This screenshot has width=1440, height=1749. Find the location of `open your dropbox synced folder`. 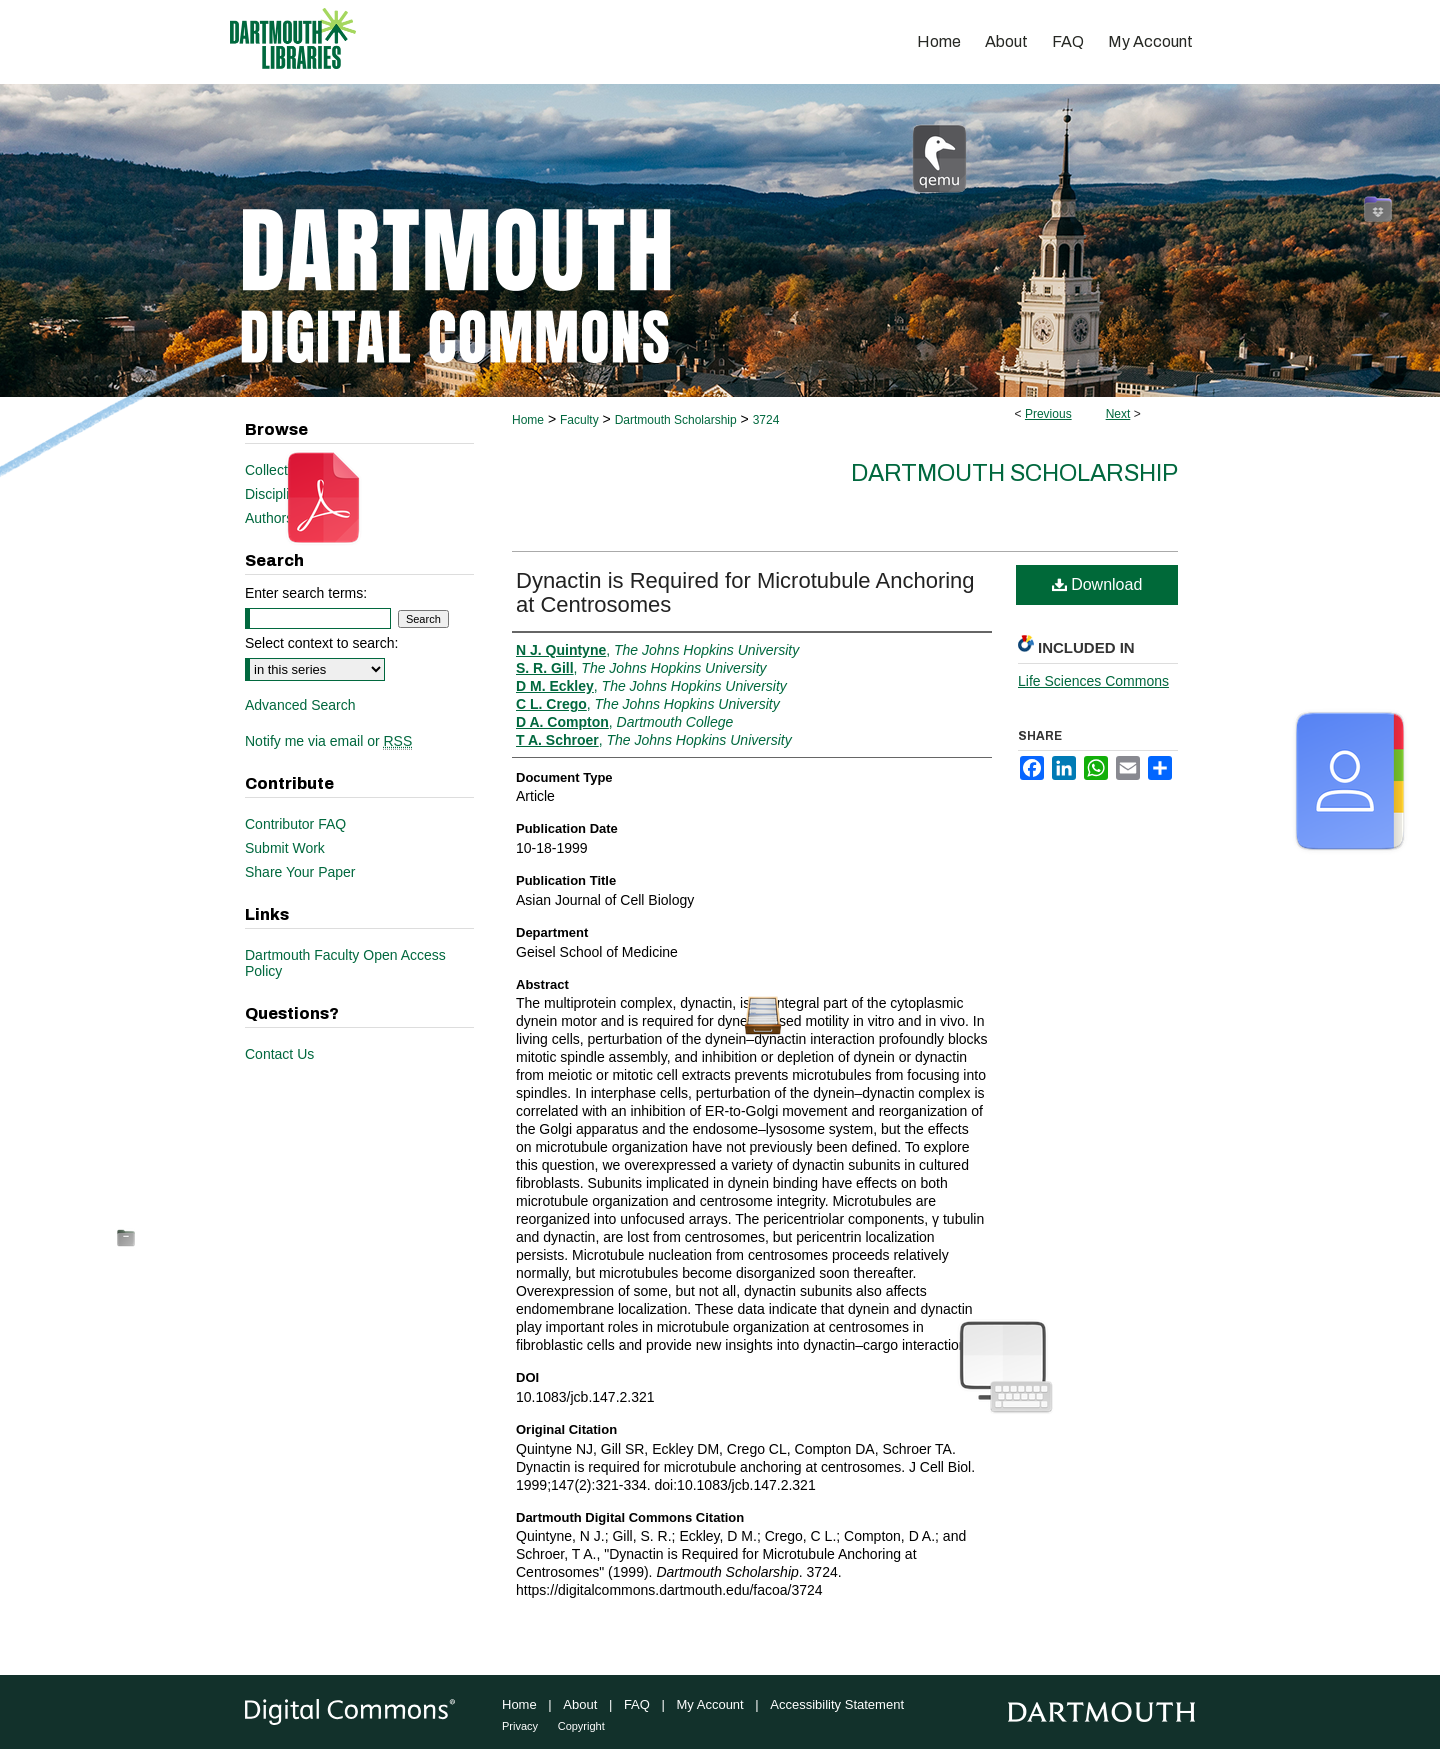

open your dropbox synced folder is located at coordinates (1378, 209).